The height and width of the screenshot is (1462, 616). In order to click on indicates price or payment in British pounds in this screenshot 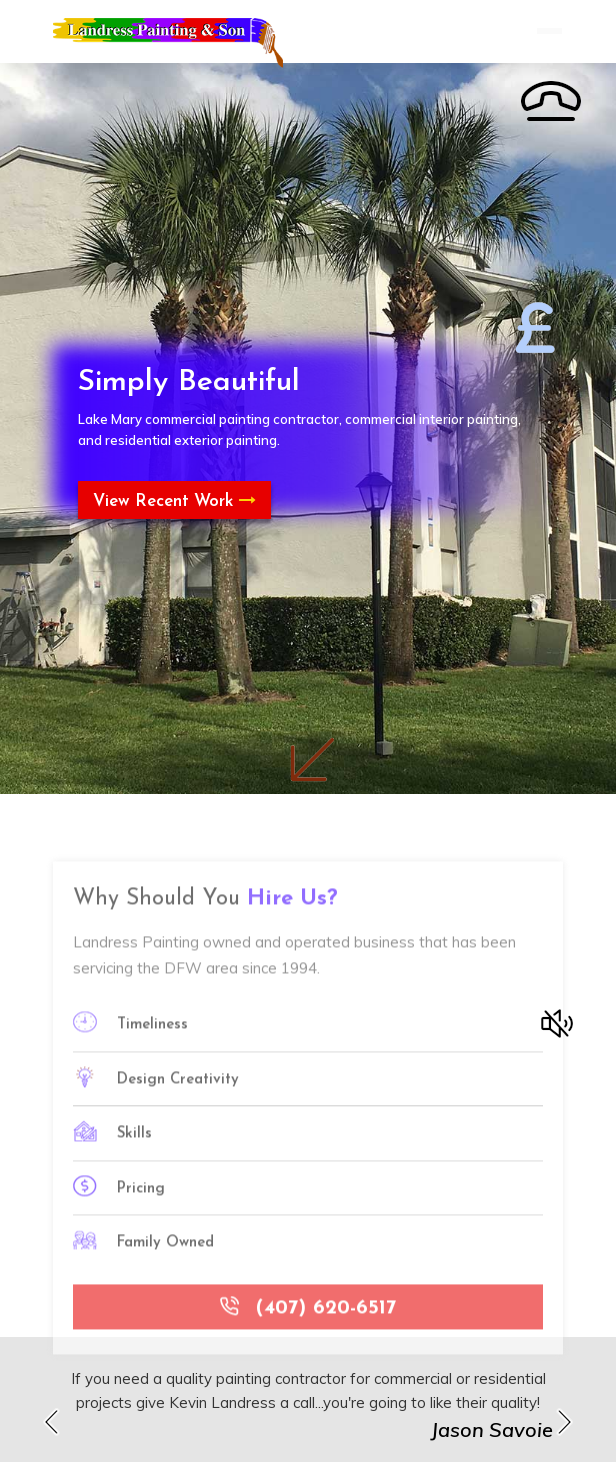, I will do `click(536, 327)`.